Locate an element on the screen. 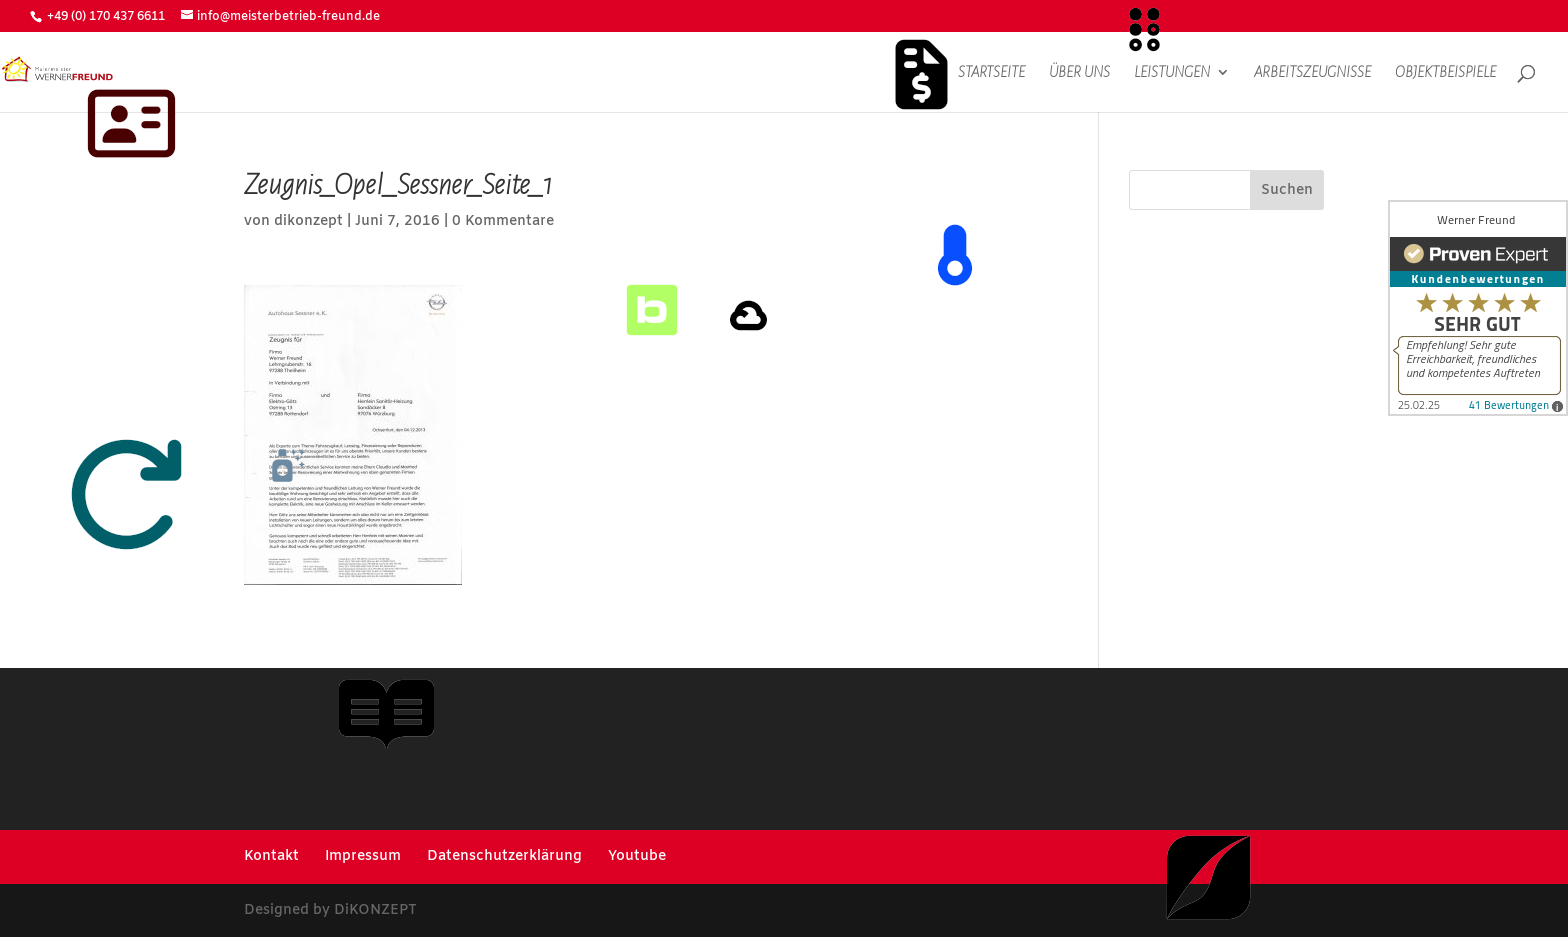  apply effects or filters to content is located at coordinates (286, 465).